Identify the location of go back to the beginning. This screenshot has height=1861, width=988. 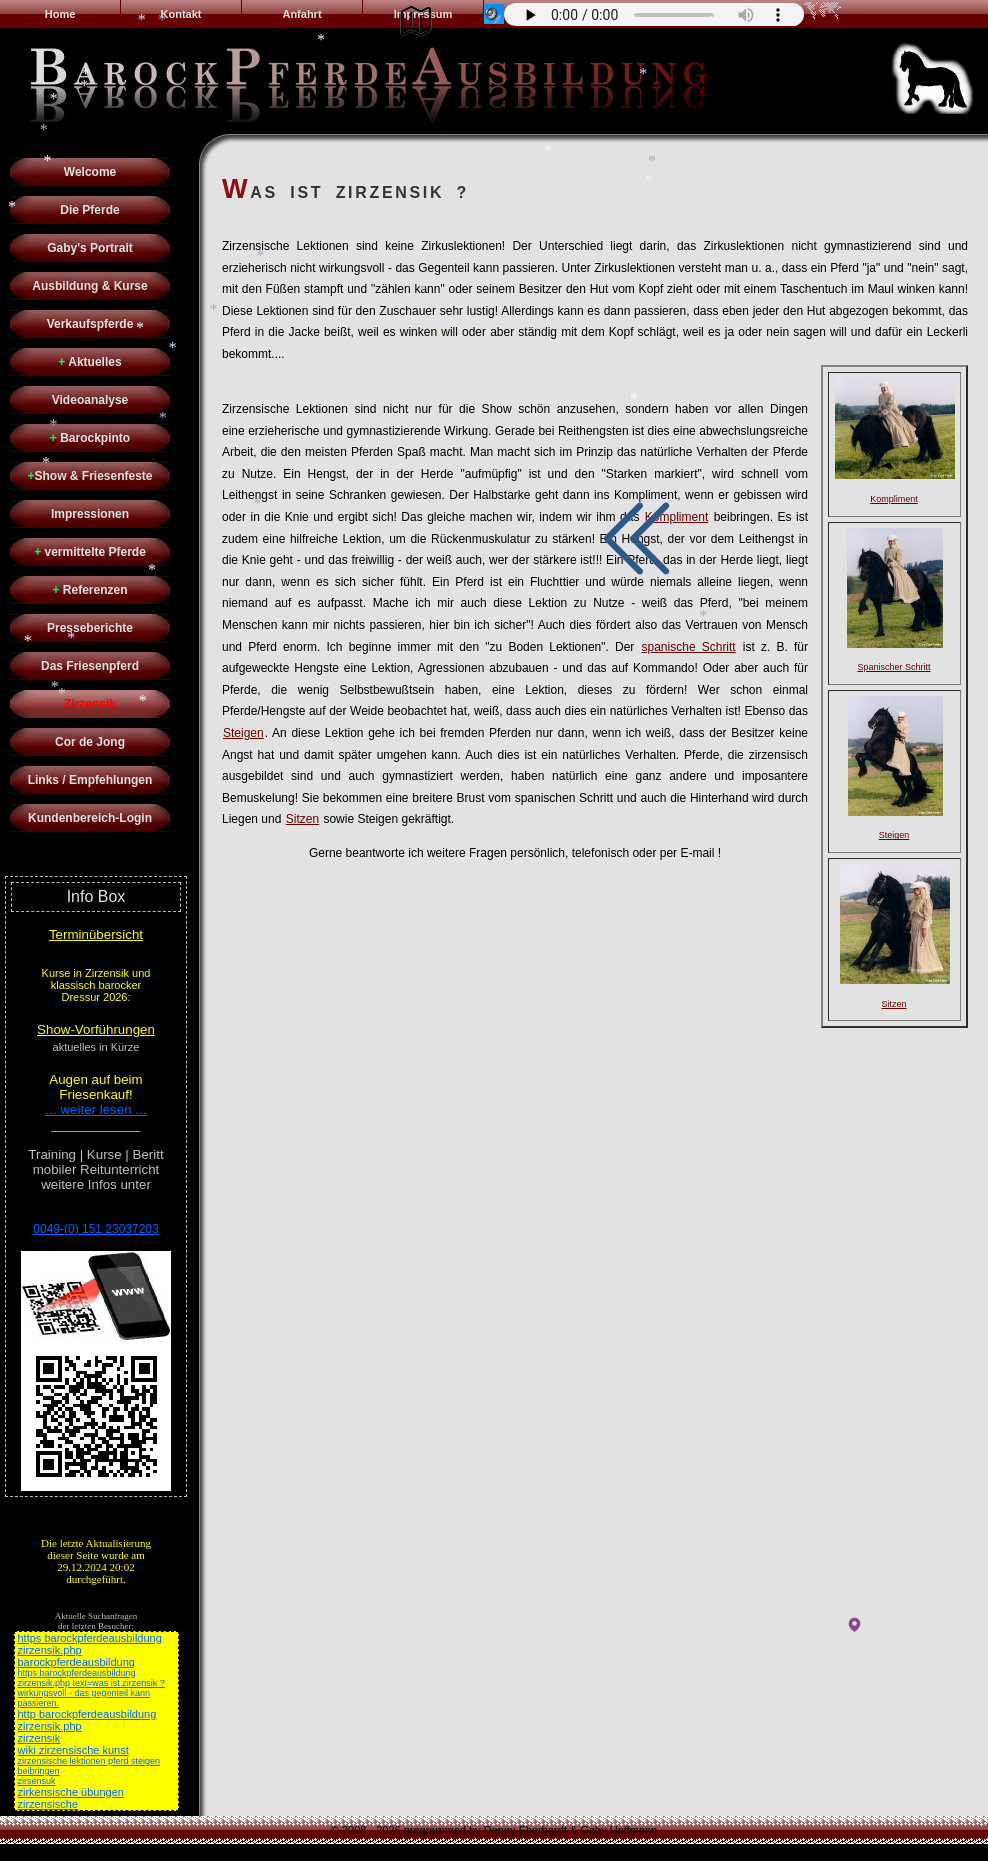
(636, 538).